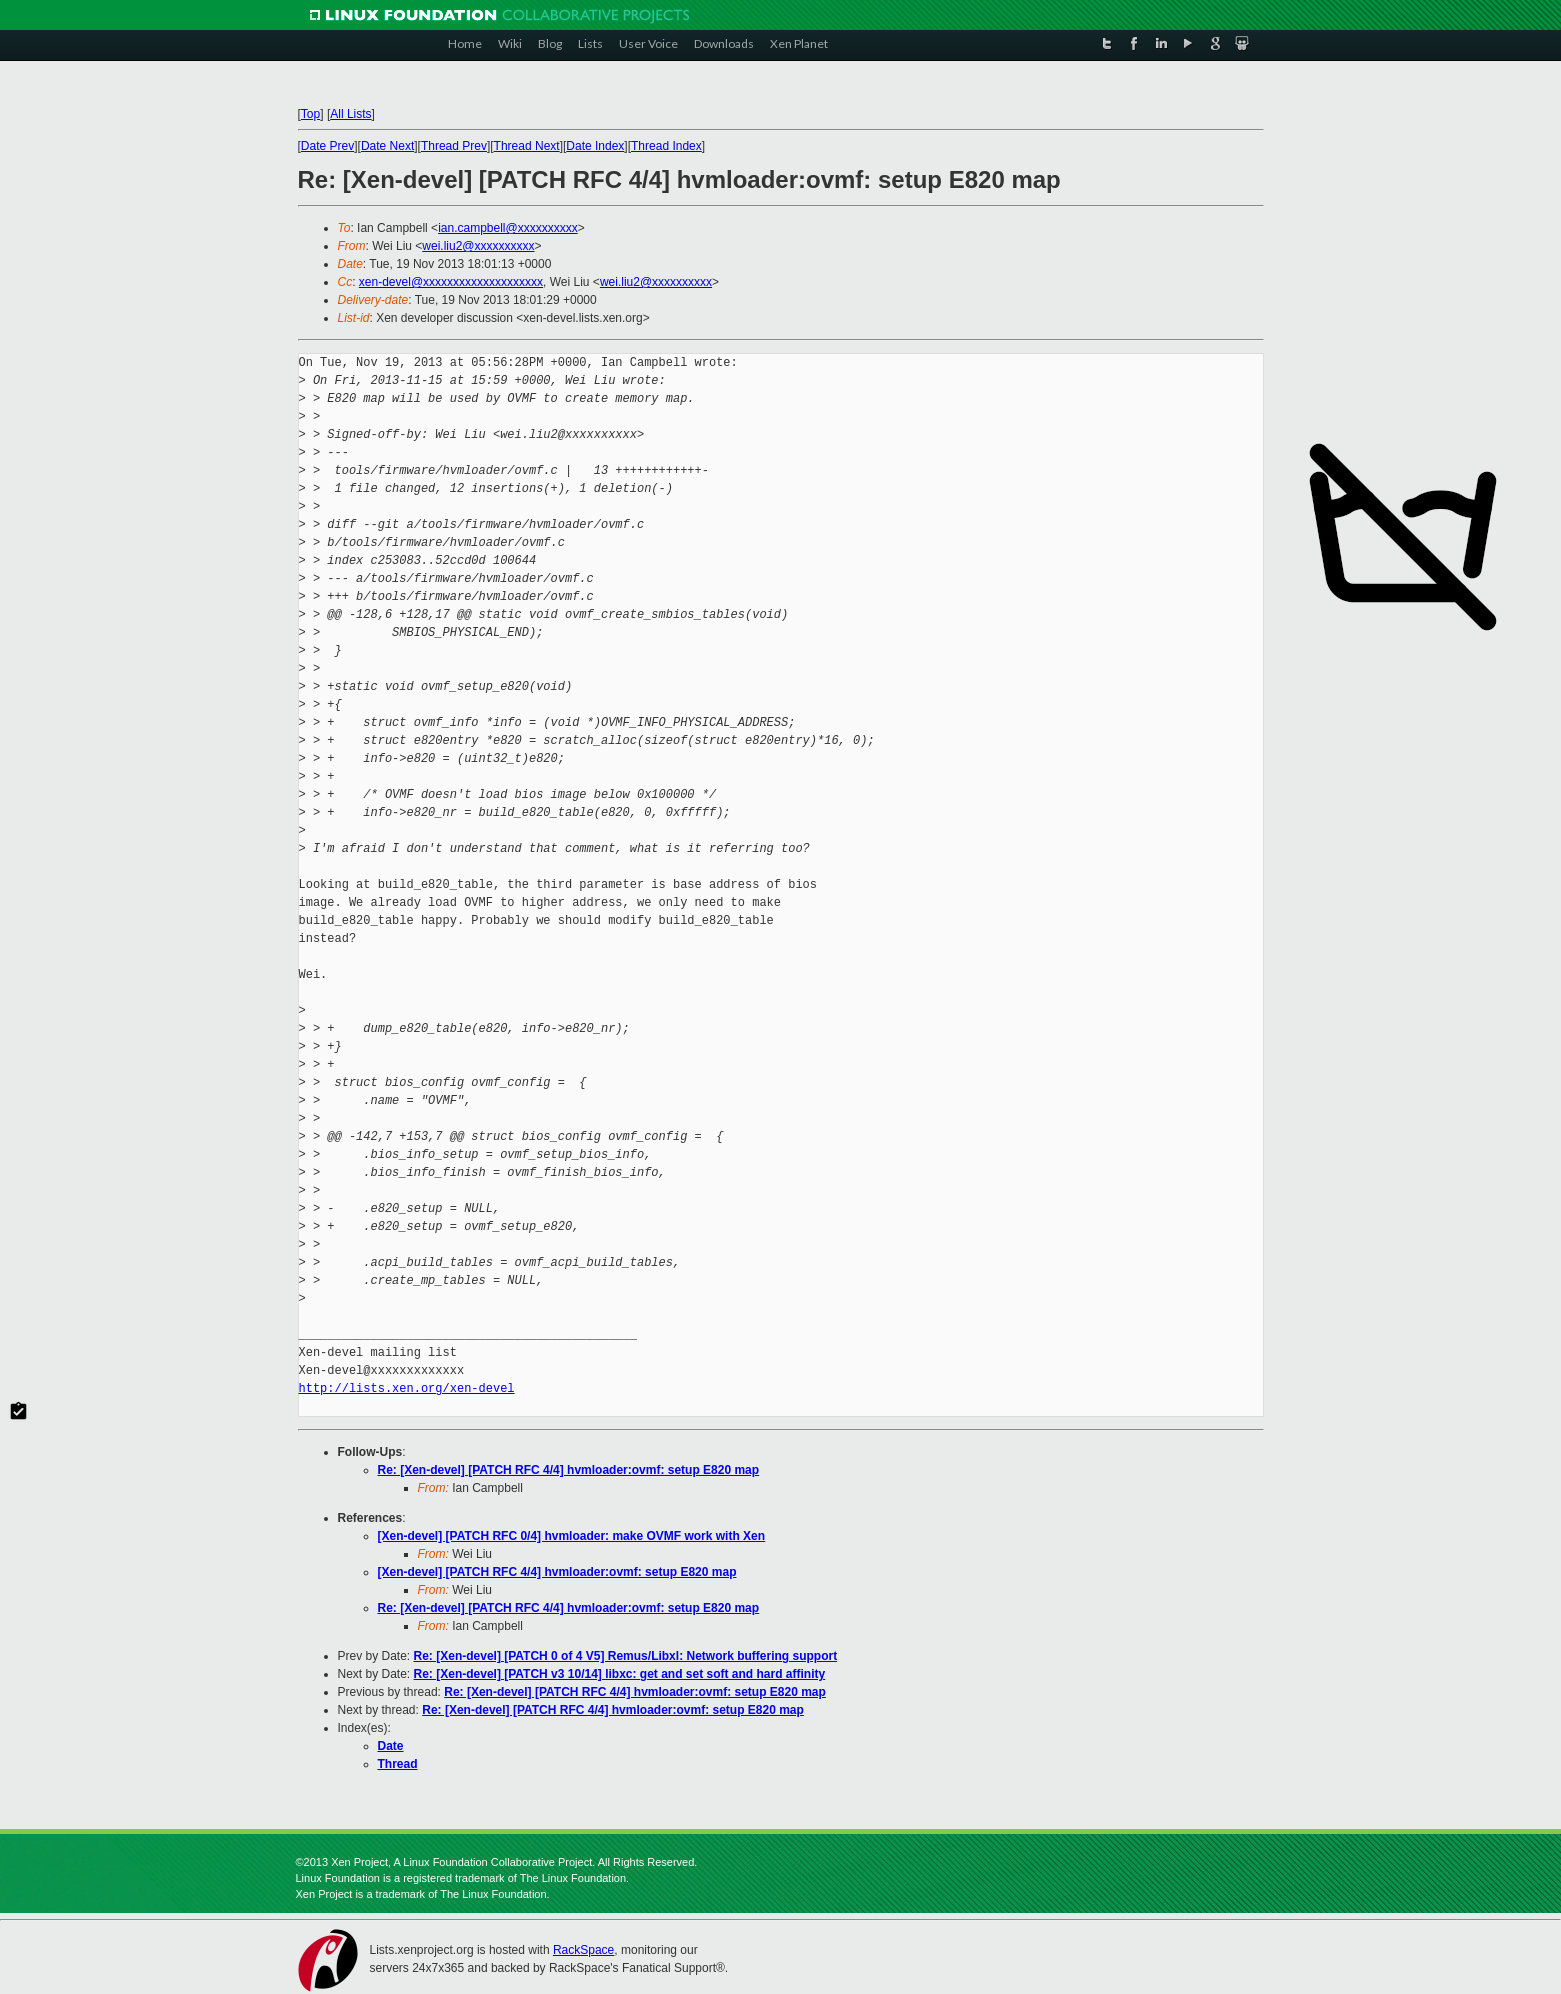  Describe the element at coordinates (18, 1411) in the screenshot. I see `view completed tasks or assignments` at that location.